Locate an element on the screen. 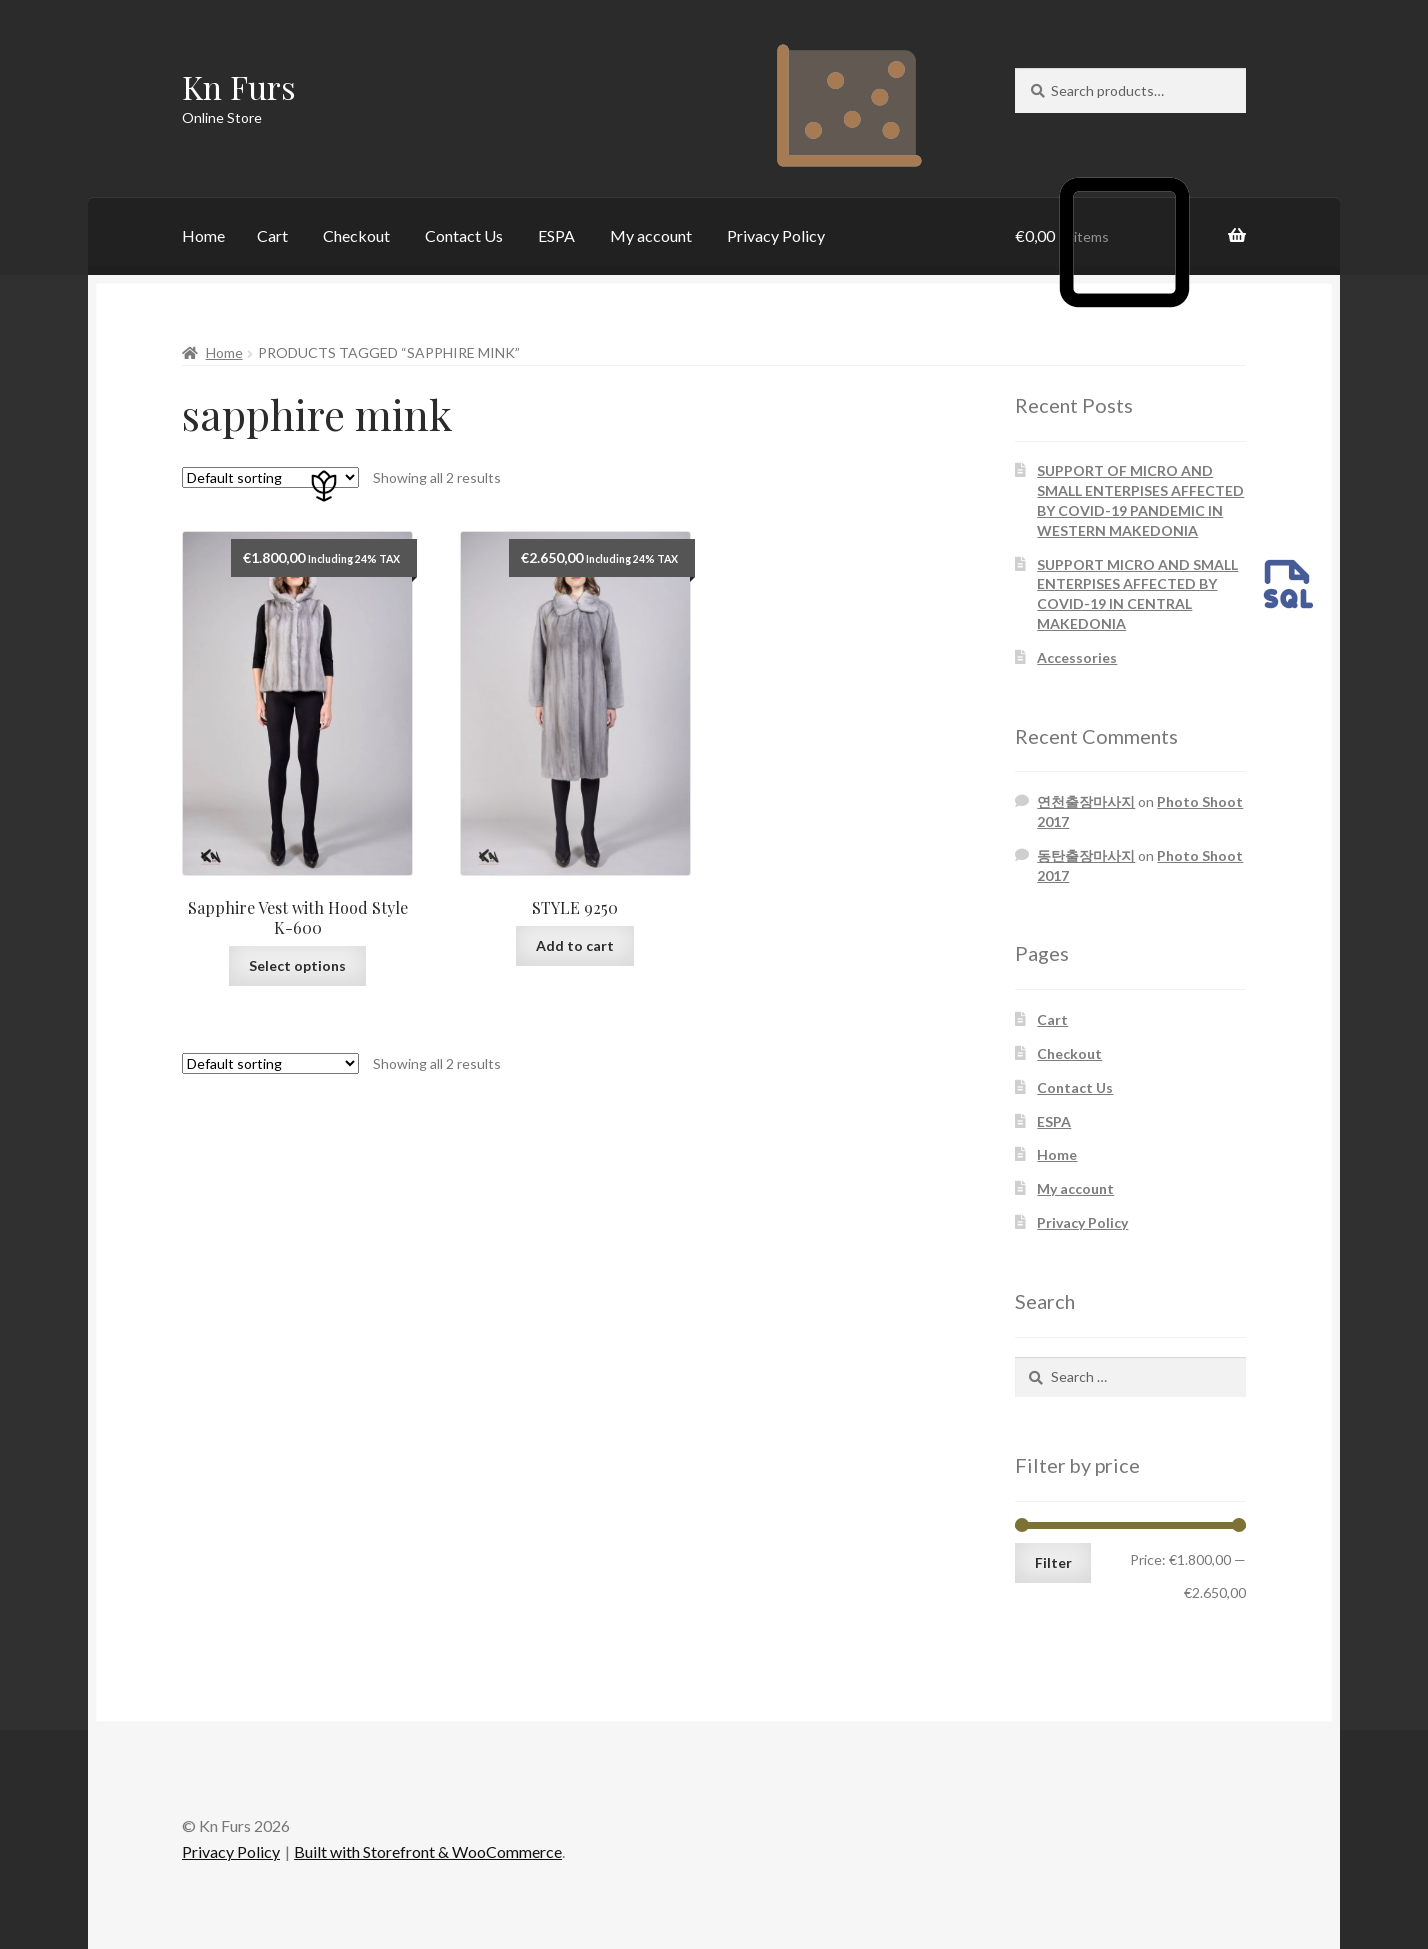 The width and height of the screenshot is (1428, 1949). access garden or plant care features is located at coordinates (324, 486).